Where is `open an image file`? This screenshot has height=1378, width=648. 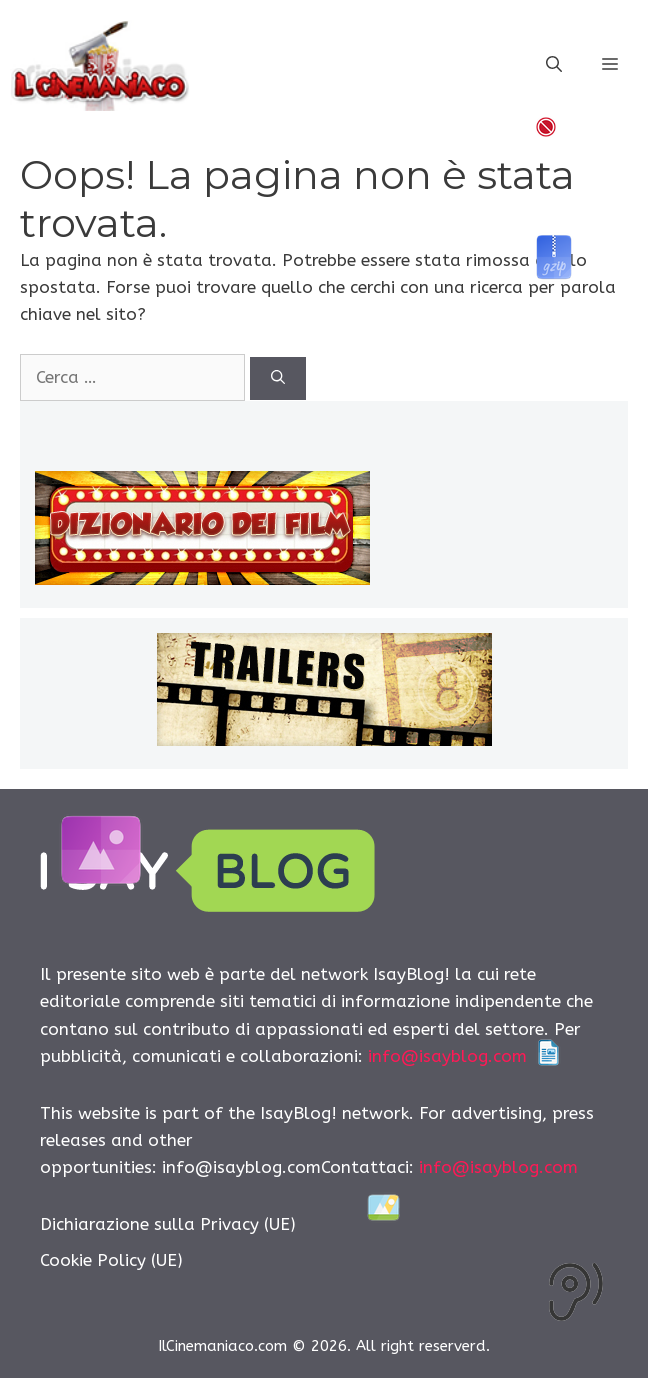 open an image file is located at coordinates (101, 847).